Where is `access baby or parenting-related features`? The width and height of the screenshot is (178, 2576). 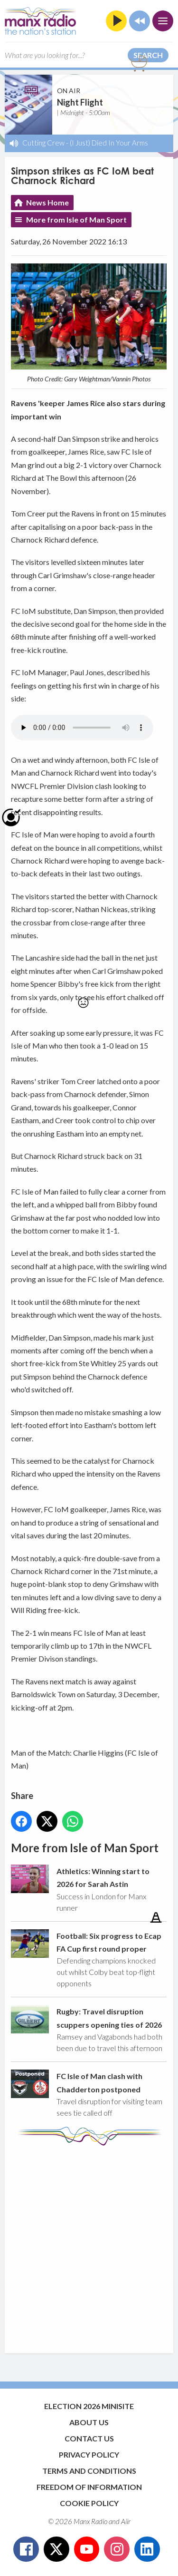 access baby or parenting-related features is located at coordinates (138, 63).